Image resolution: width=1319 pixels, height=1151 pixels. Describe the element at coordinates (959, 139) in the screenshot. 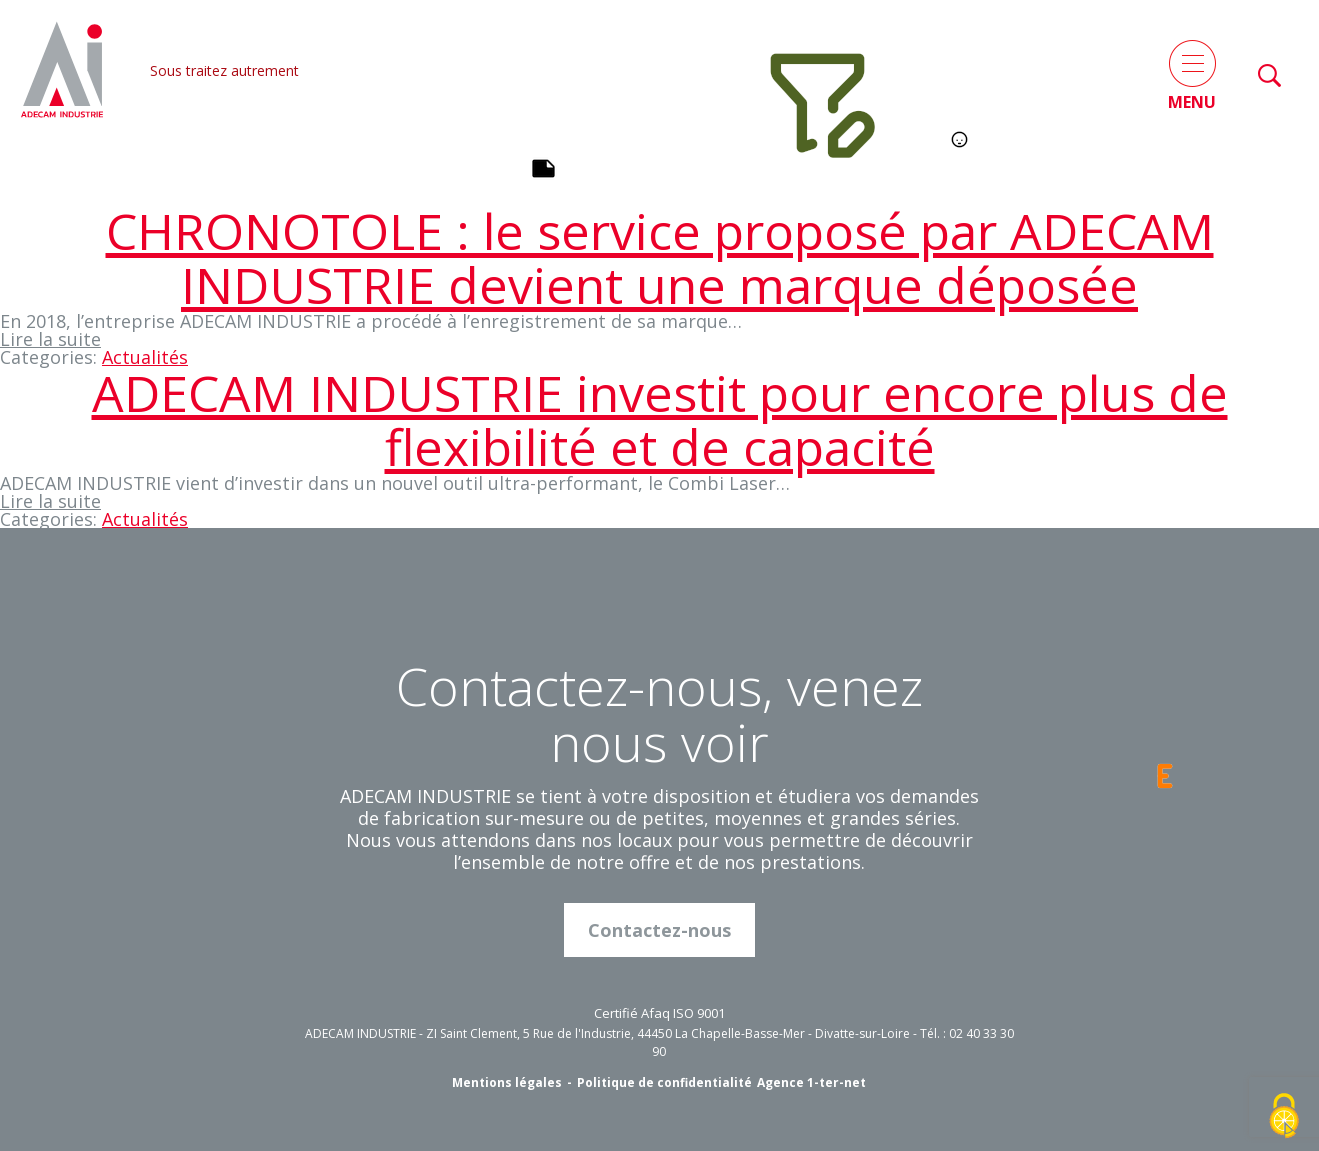

I see `indicates a sad or disappointed mood` at that location.